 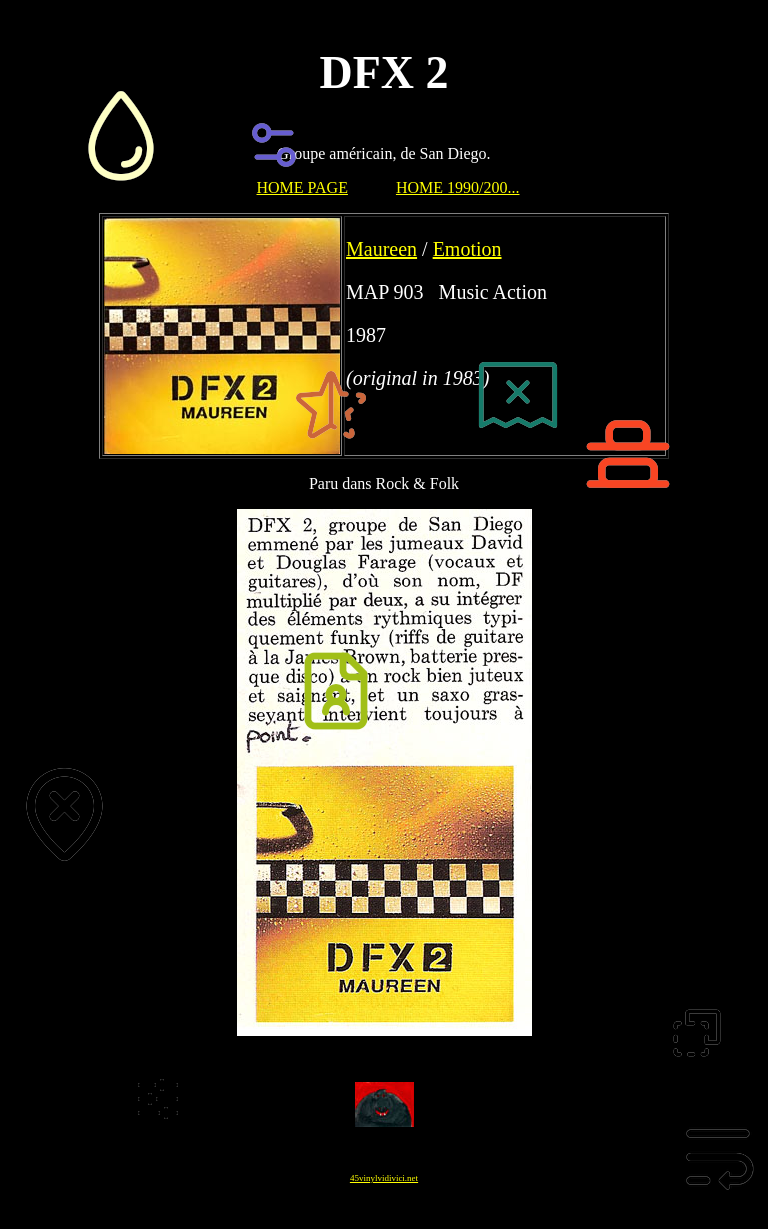 I want to click on indicates water or hydration tracking, so click(x=121, y=135).